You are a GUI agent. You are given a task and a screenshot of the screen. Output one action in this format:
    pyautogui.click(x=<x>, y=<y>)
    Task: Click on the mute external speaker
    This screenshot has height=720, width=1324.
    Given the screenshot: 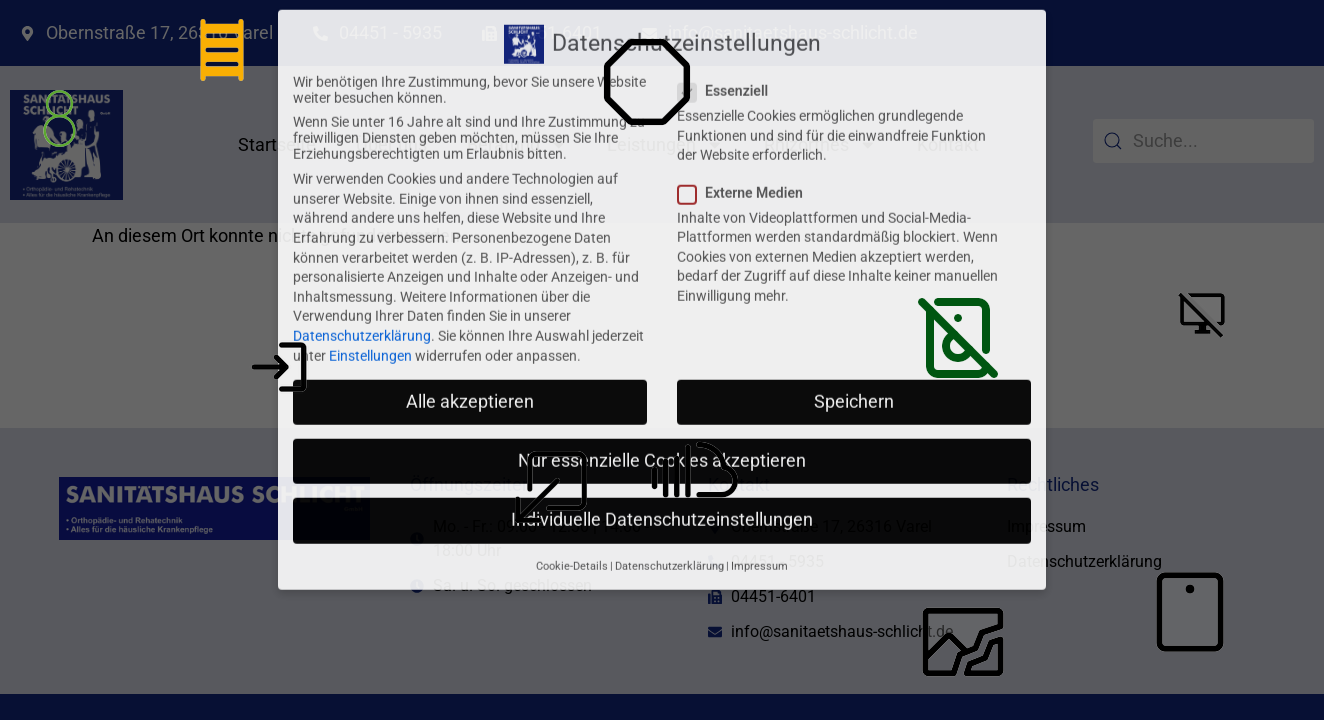 What is the action you would take?
    pyautogui.click(x=958, y=338)
    